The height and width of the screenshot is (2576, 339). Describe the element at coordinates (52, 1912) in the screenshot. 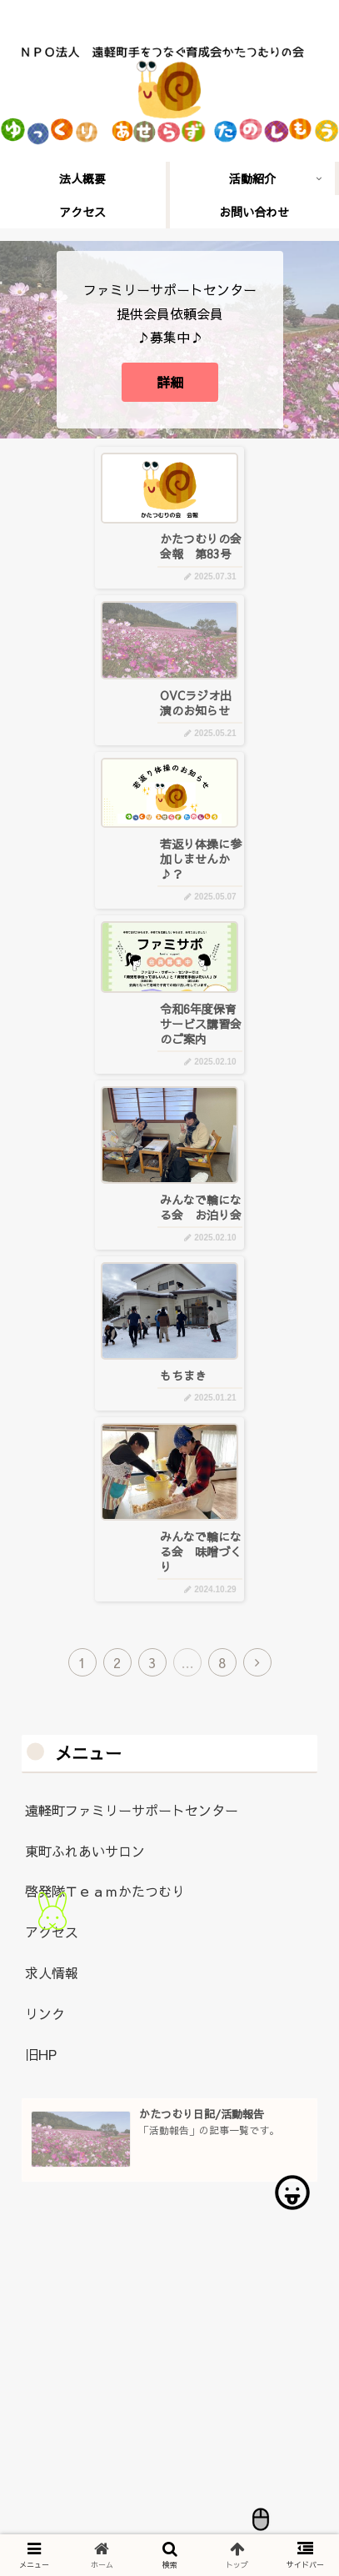

I see `access pet or animal-related features` at that location.